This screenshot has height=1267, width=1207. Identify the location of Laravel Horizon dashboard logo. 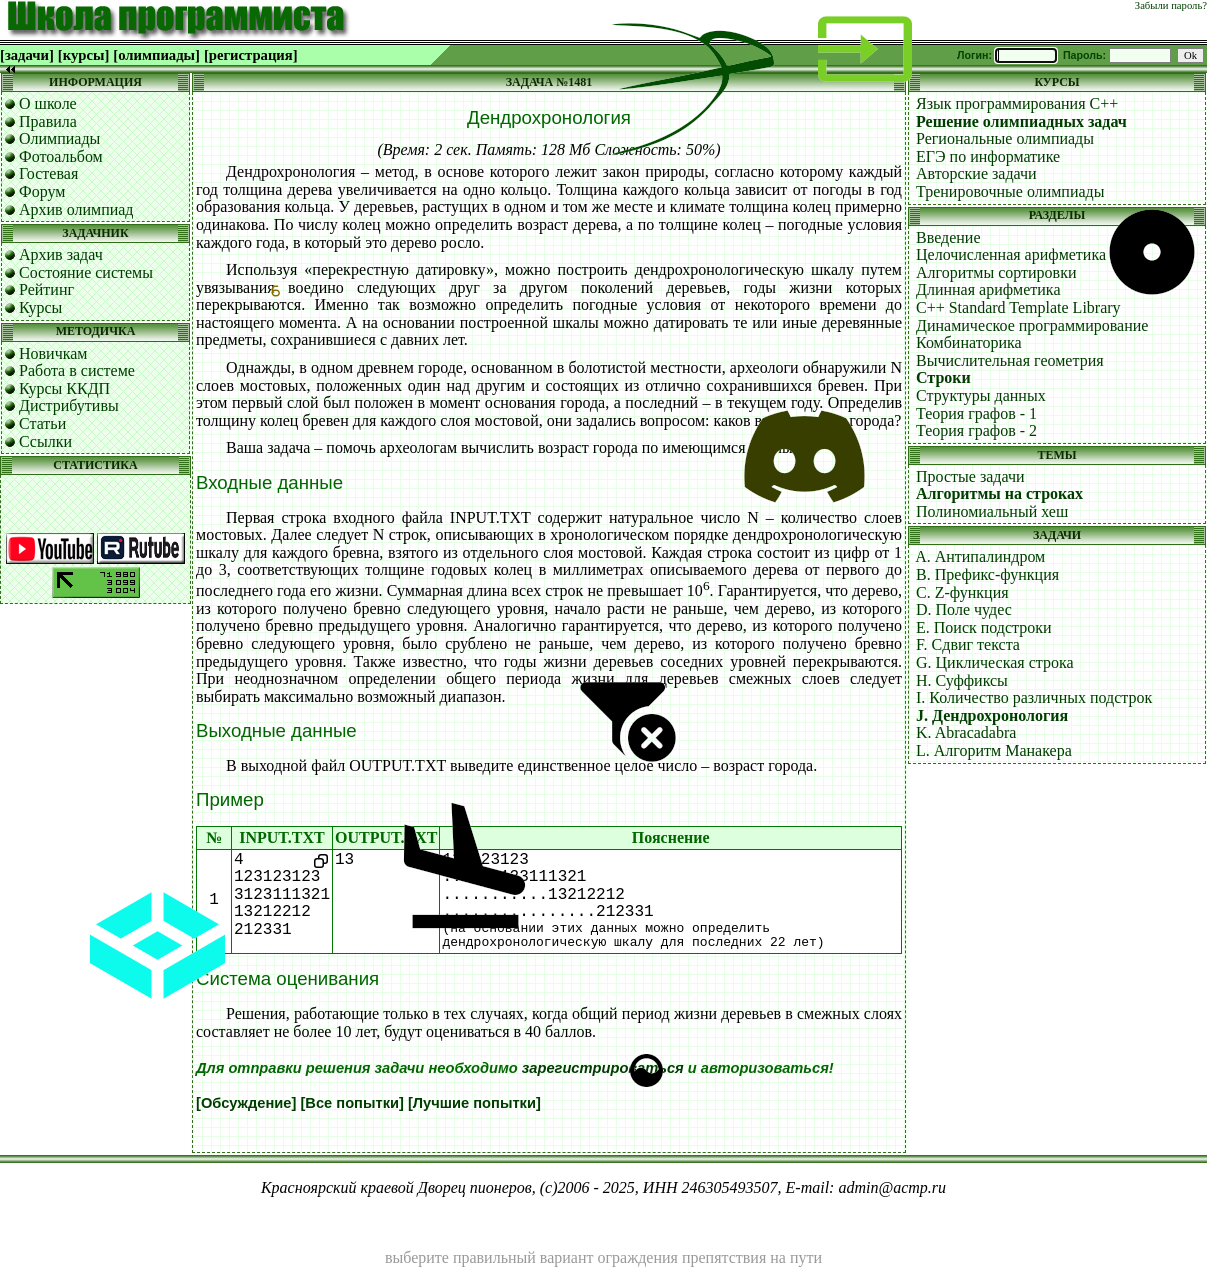
(646, 1070).